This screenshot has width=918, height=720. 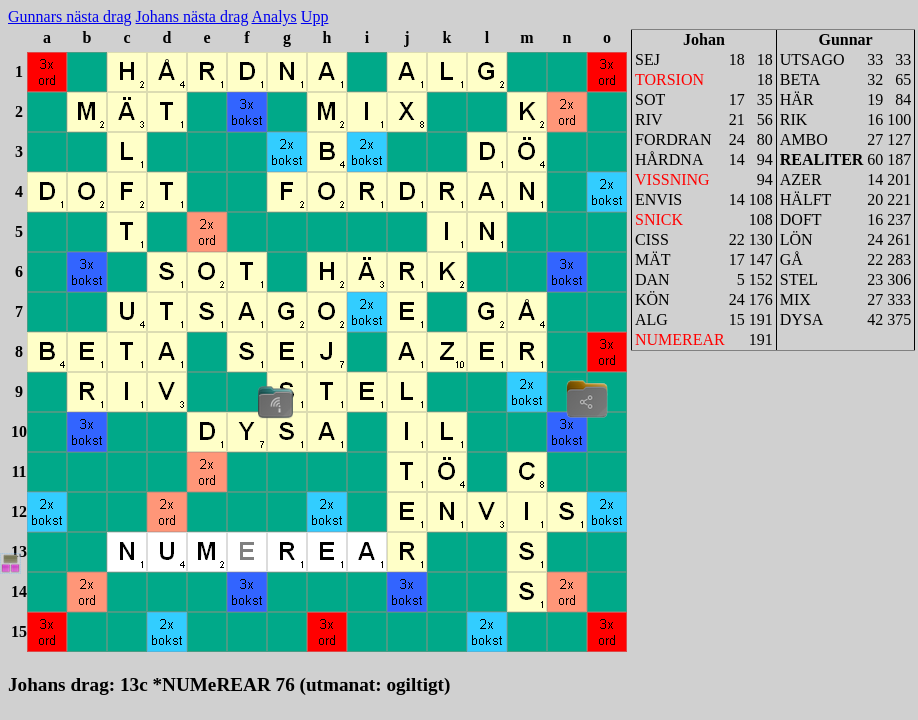 I want to click on access your public shared folder, so click(x=587, y=399).